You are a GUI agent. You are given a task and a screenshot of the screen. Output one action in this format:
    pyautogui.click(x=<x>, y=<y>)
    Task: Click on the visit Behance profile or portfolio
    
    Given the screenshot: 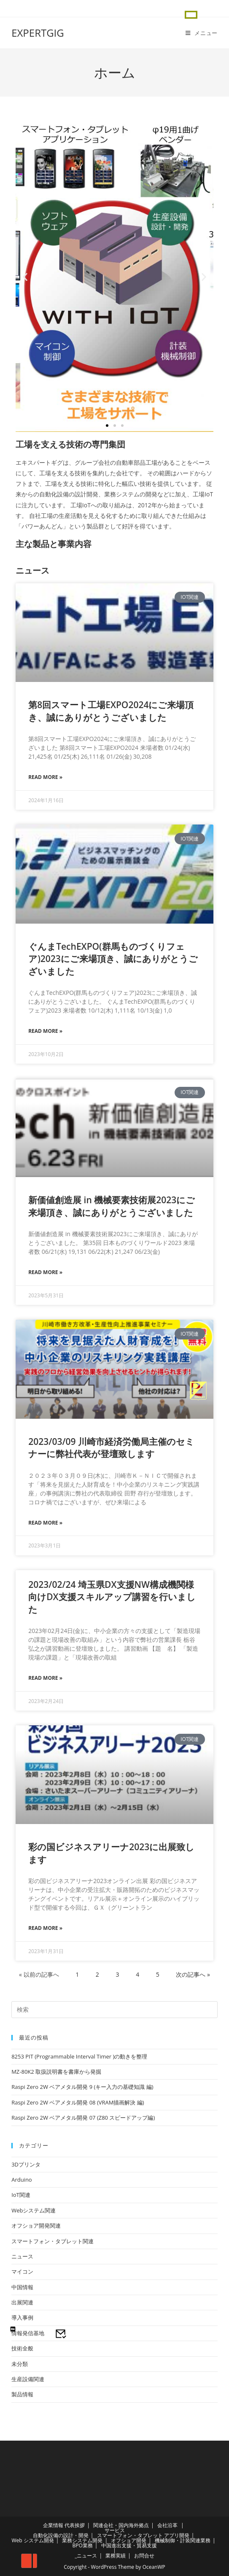 What is the action you would take?
    pyautogui.click(x=13, y=2329)
    